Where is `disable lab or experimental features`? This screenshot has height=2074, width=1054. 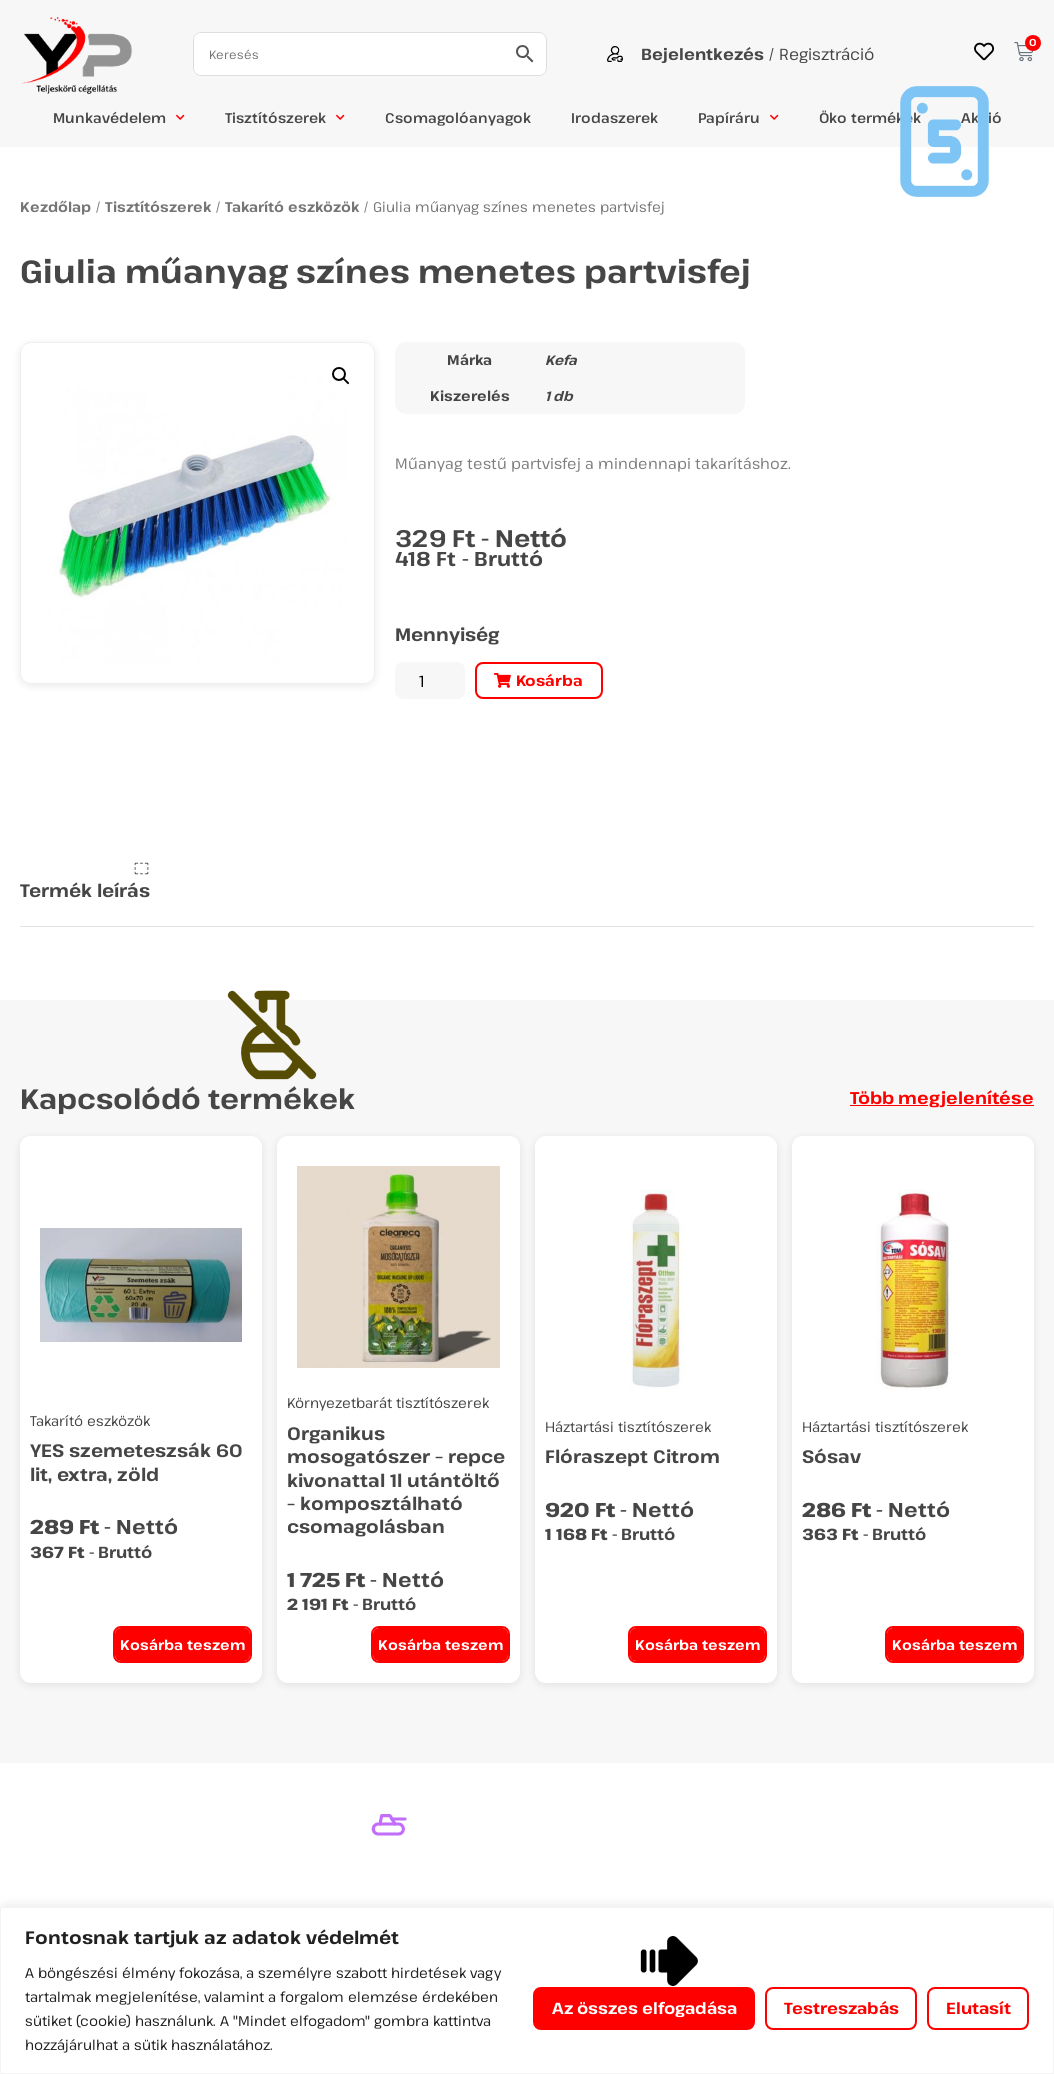 disable lab or experimental features is located at coordinates (272, 1035).